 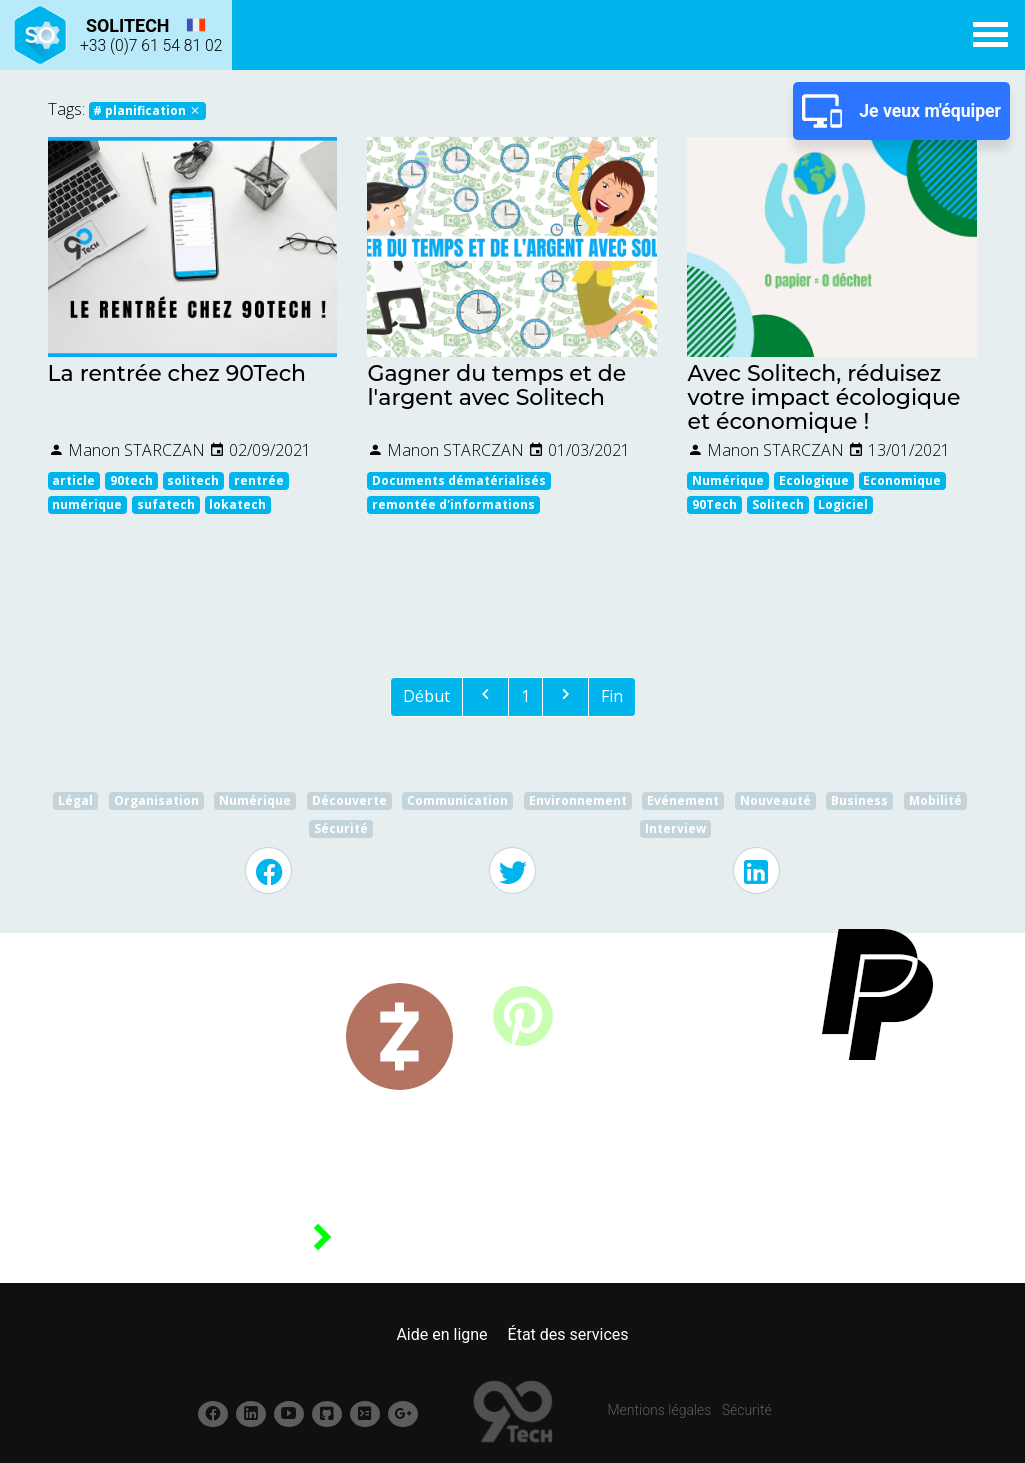 What do you see at coordinates (523, 1016) in the screenshot?
I see `open Pinterest app` at bounding box center [523, 1016].